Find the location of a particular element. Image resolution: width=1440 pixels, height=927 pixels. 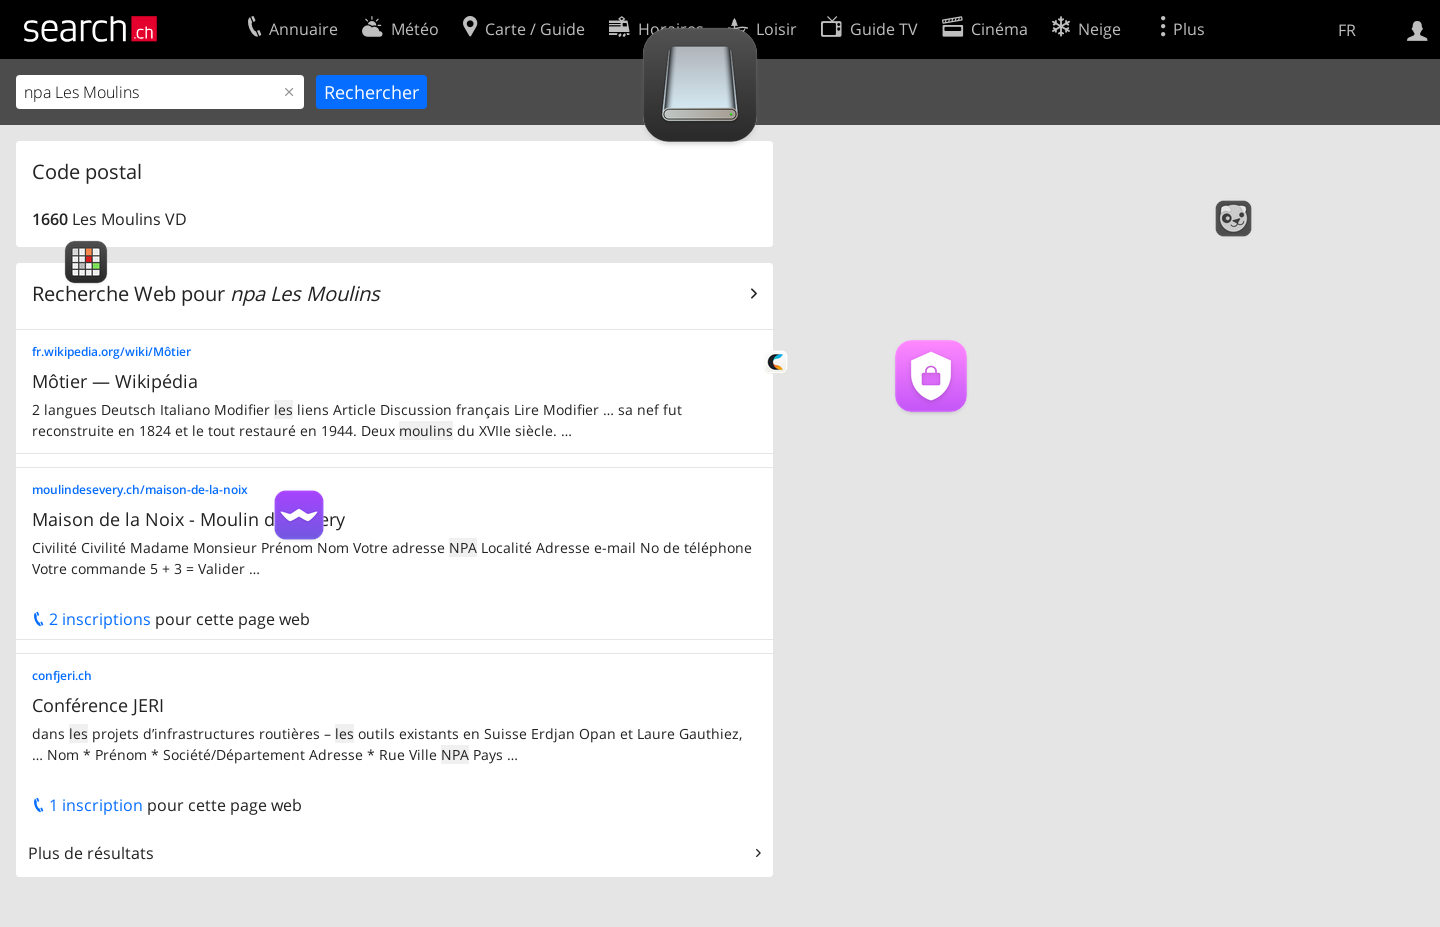

launch puppy linux operating system is located at coordinates (1233, 218).